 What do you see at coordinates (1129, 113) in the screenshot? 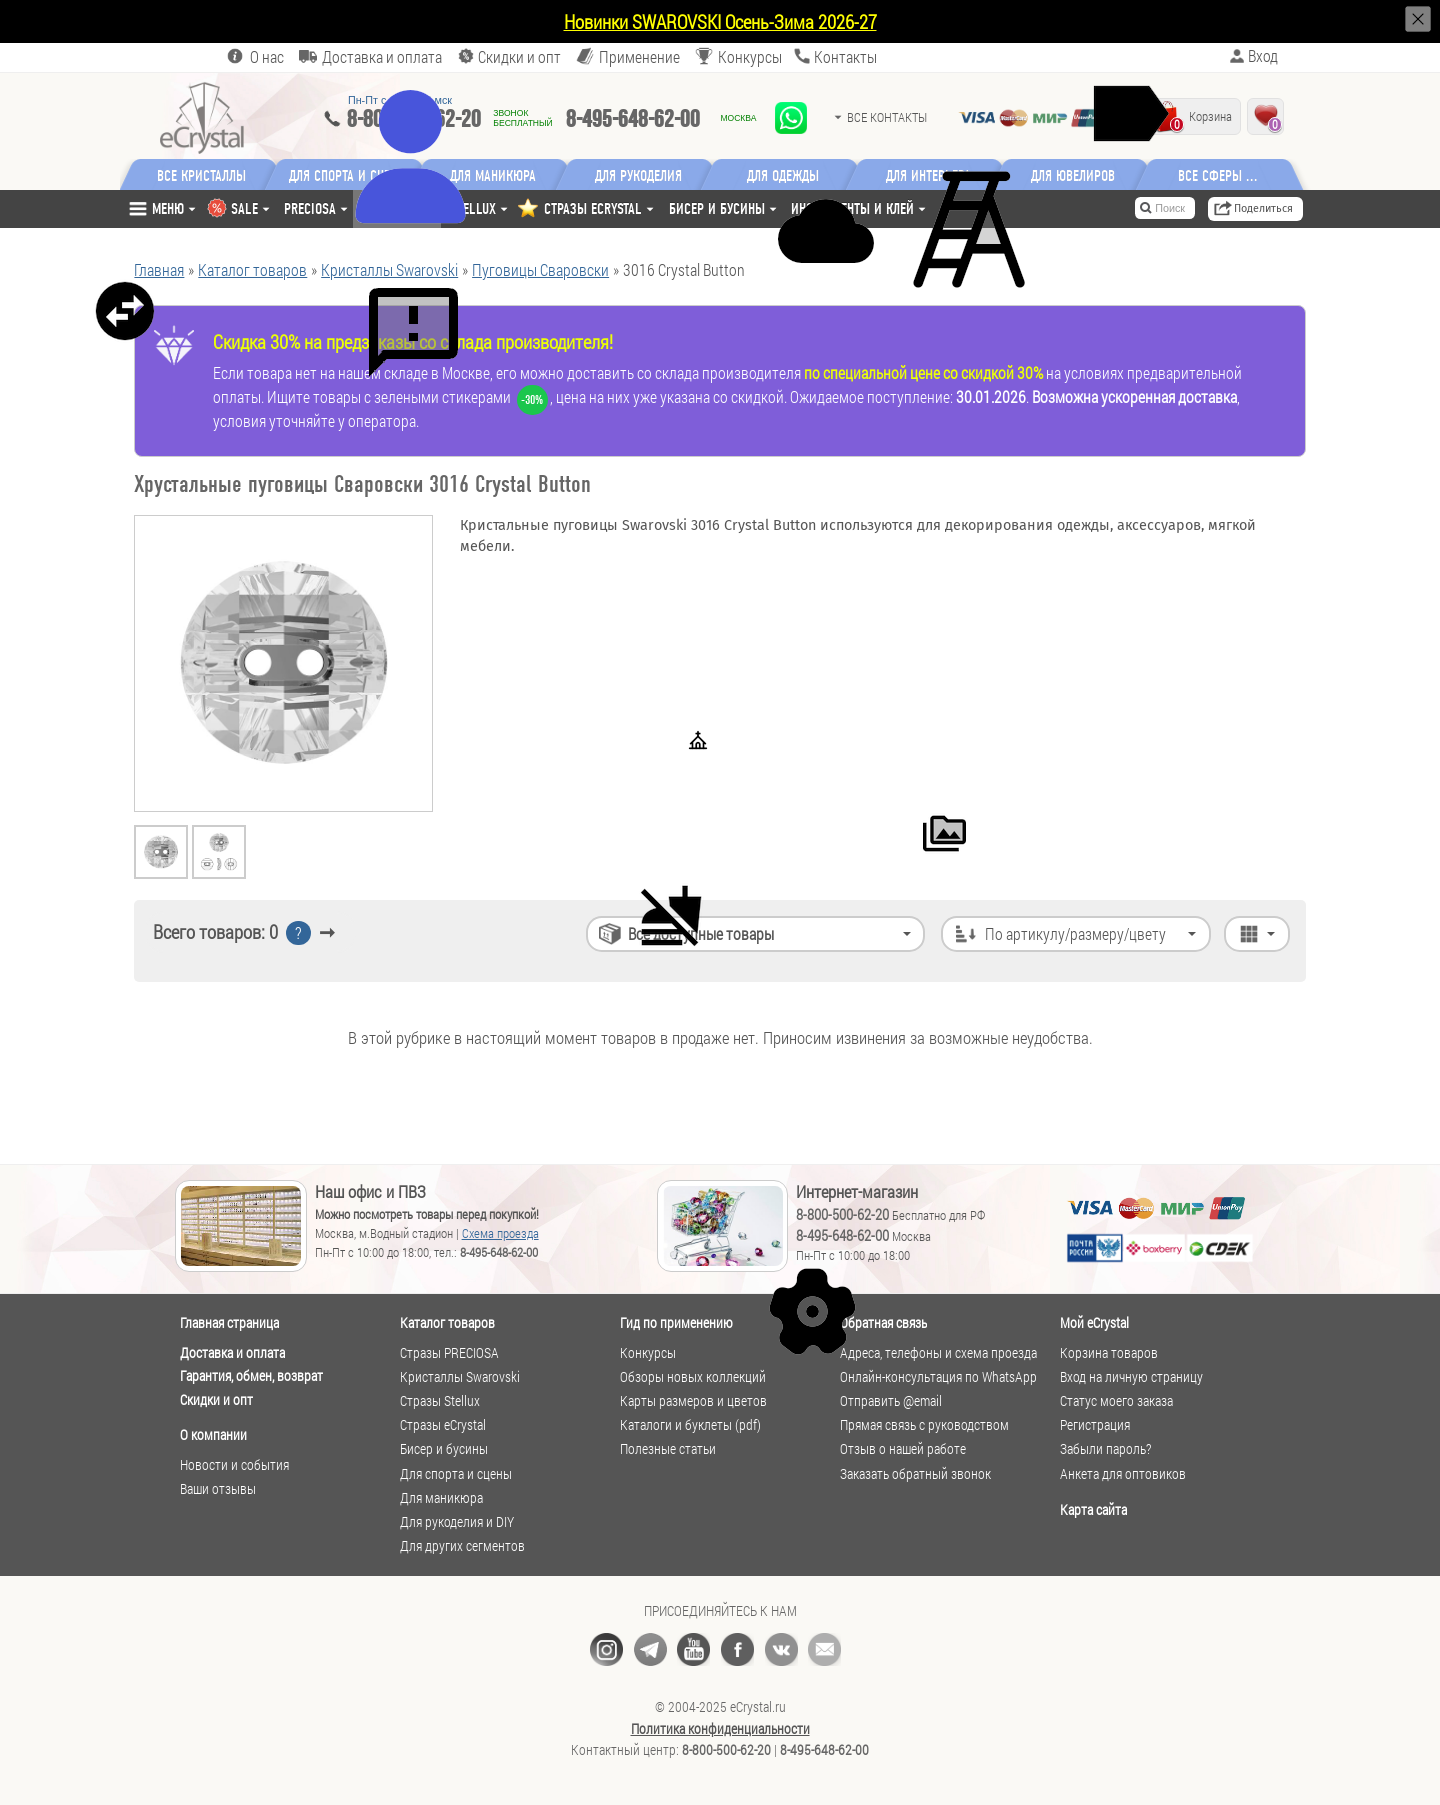
I see `add or manage labels for organization` at bounding box center [1129, 113].